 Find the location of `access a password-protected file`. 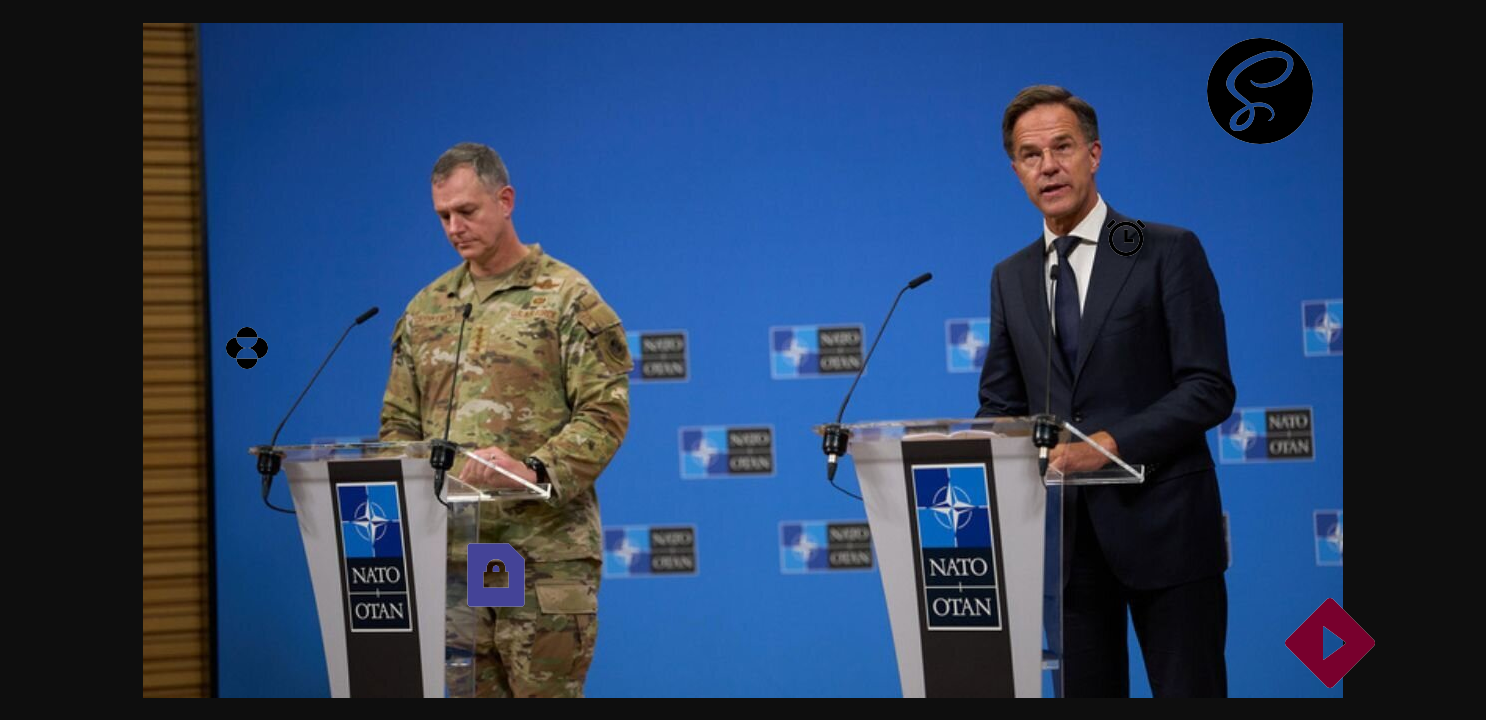

access a password-protected file is located at coordinates (496, 575).